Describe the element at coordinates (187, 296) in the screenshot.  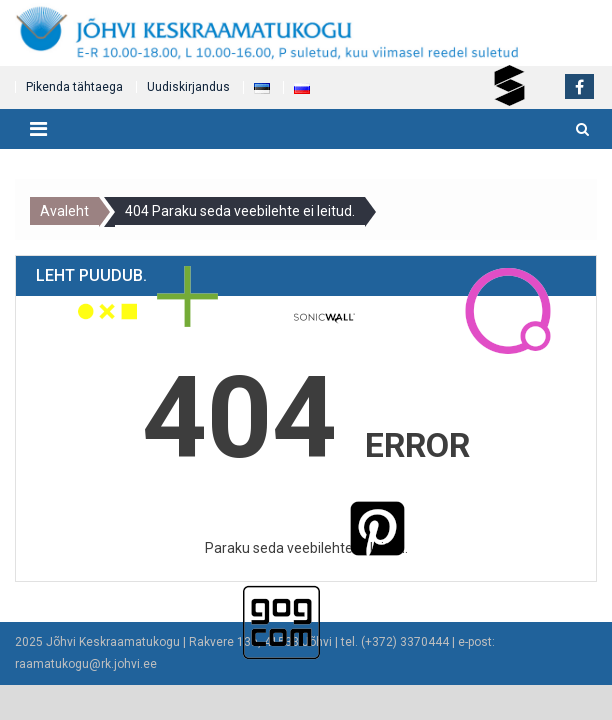
I see `add a new item` at that location.